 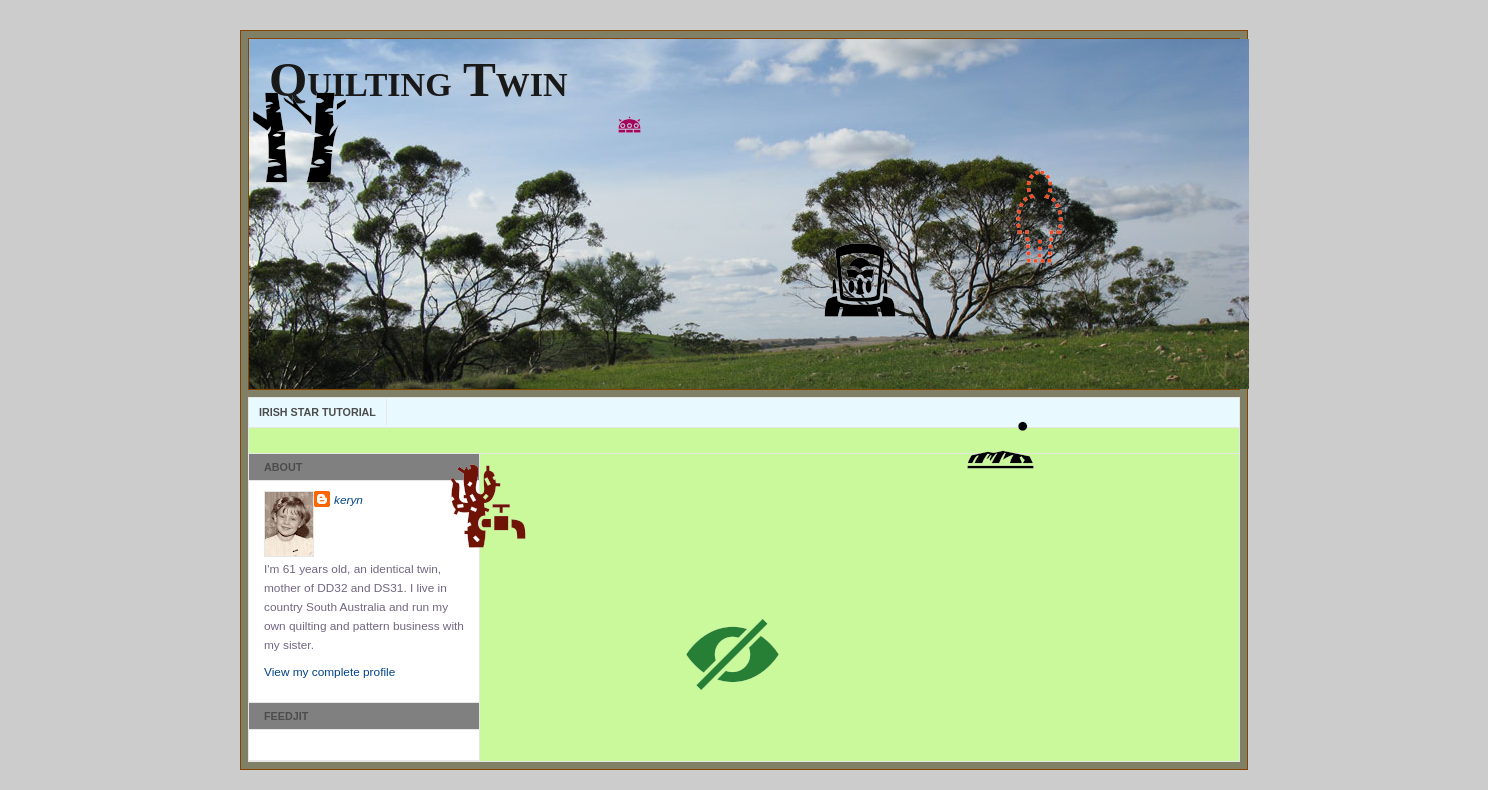 What do you see at coordinates (299, 137) in the screenshot?
I see `access forest or nature-themed game area` at bounding box center [299, 137].